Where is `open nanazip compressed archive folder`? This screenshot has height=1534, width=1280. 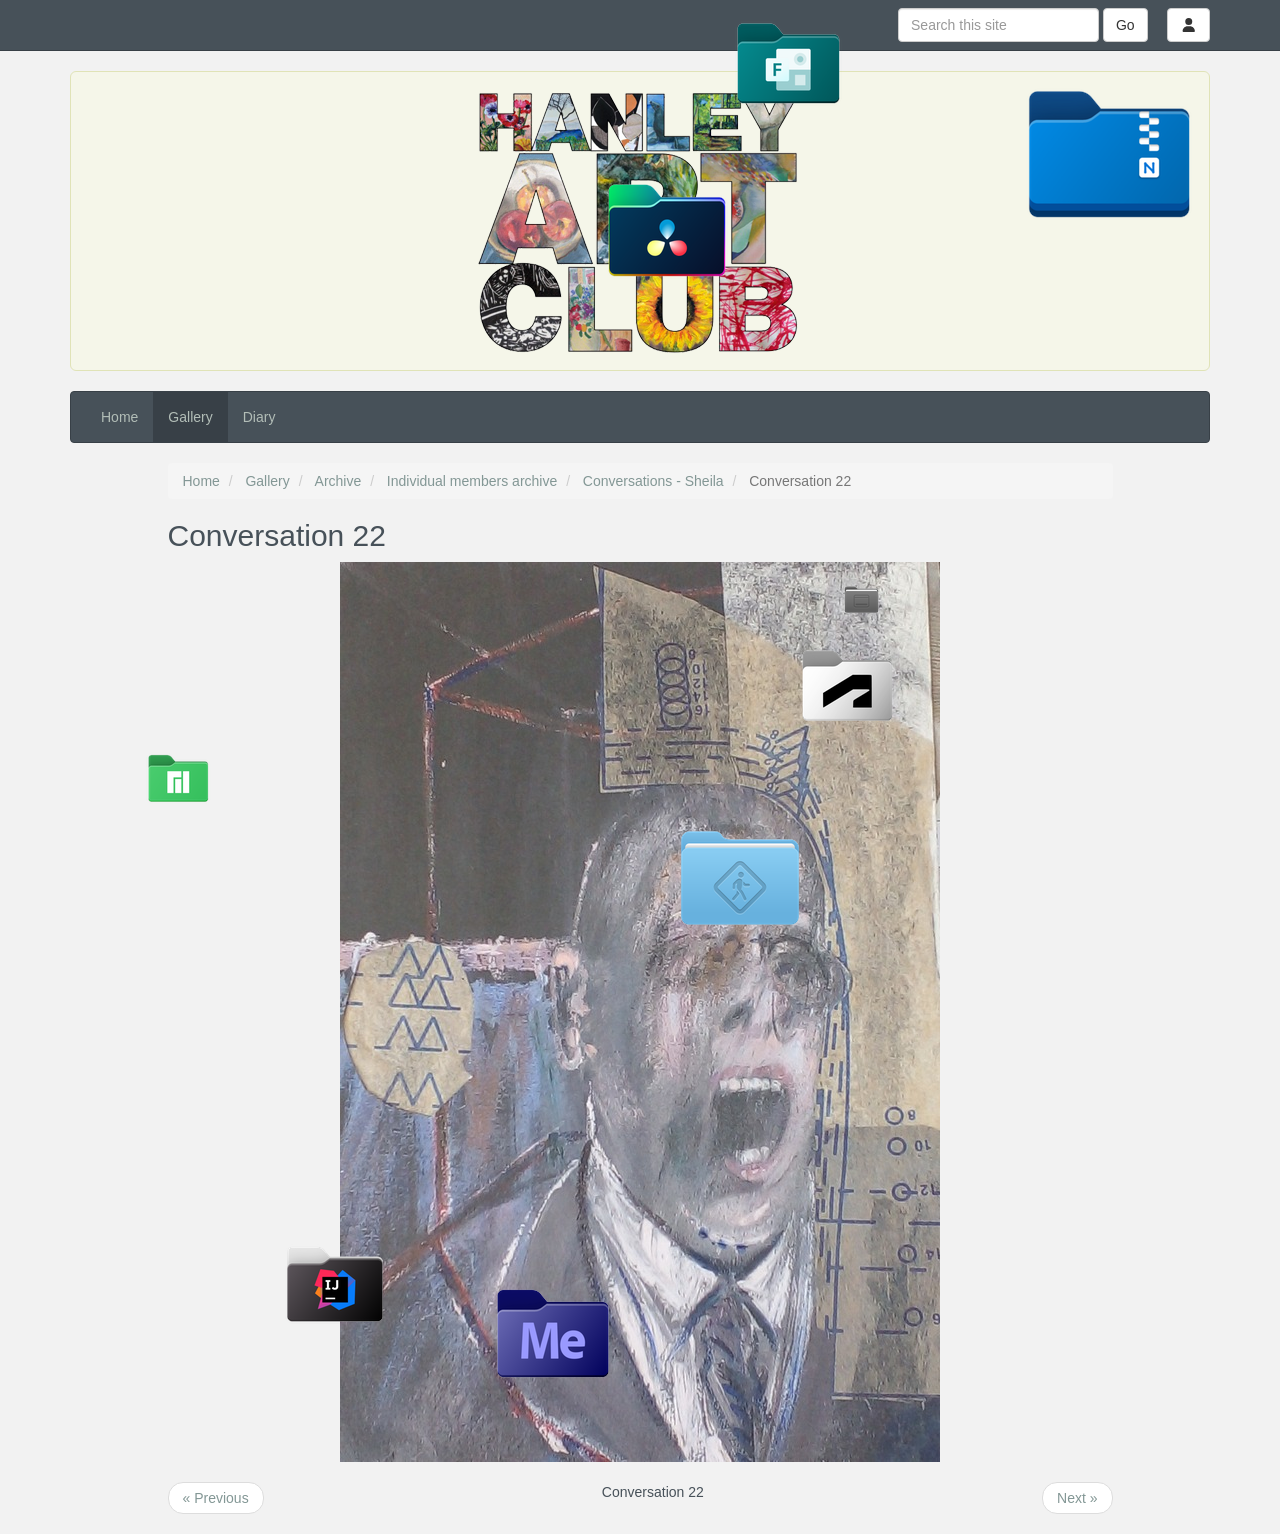
open nanazip compressed archive folder is located at coordinates (1108, 158).